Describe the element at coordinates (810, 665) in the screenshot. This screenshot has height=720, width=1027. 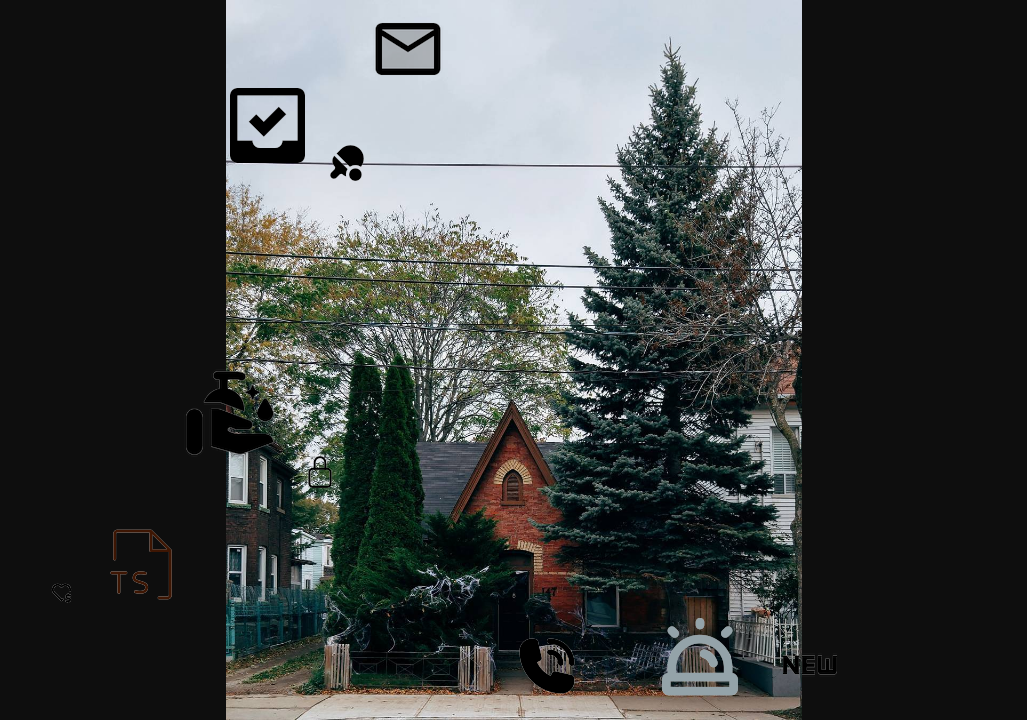
I see `indicates new content or recently added items` at that location.